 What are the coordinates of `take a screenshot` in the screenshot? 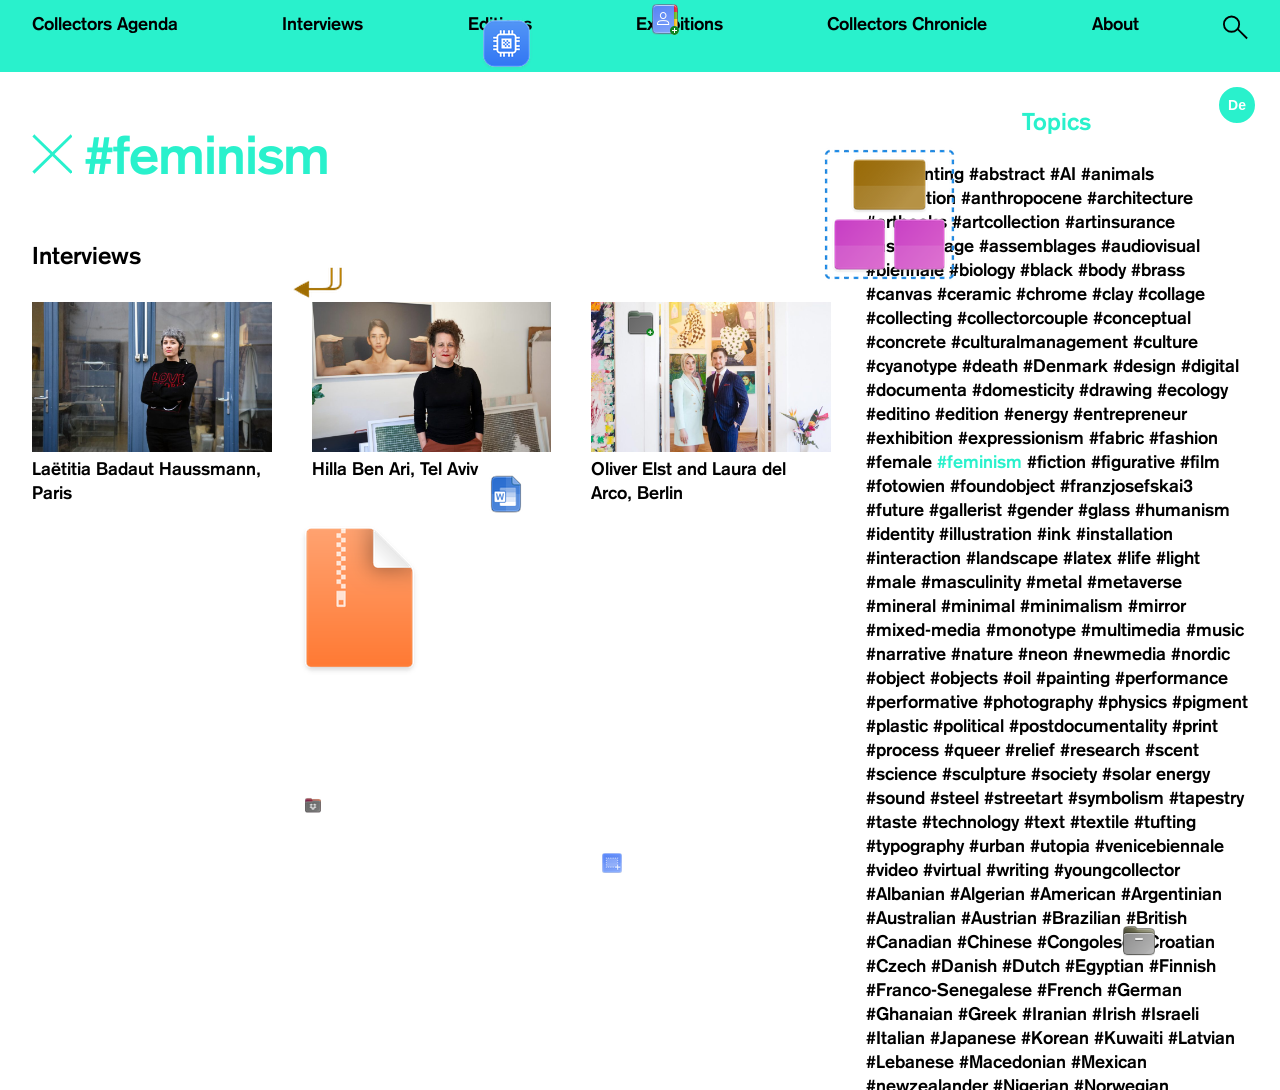 It's located at (612, 863).